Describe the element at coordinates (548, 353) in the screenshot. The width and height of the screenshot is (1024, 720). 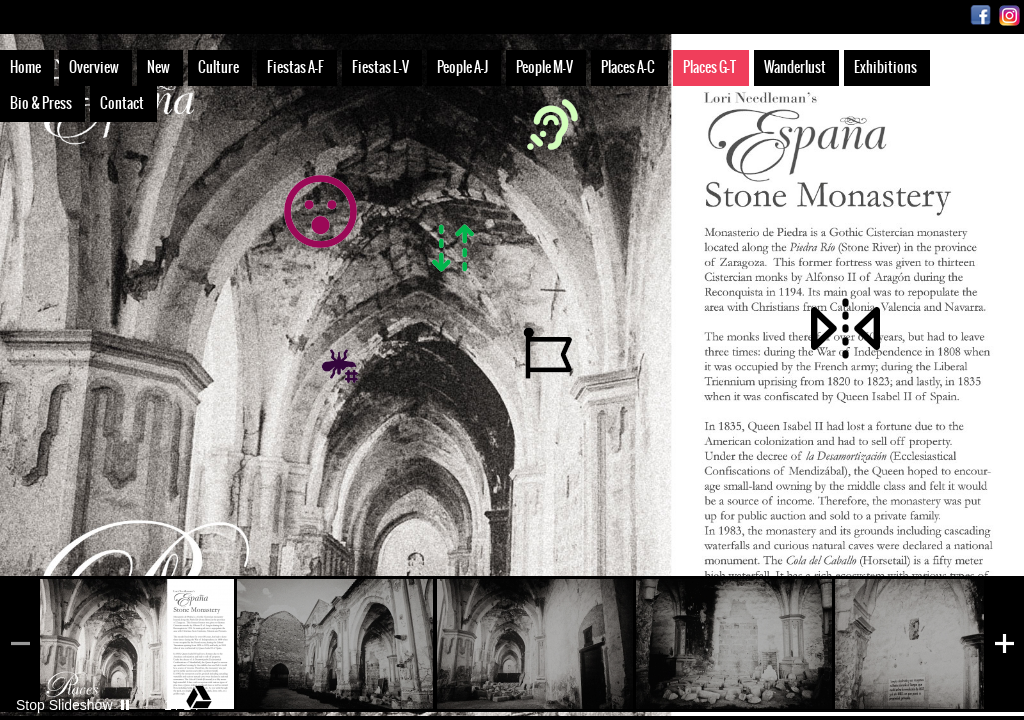
I see `flag or bookmark an item` at that location.